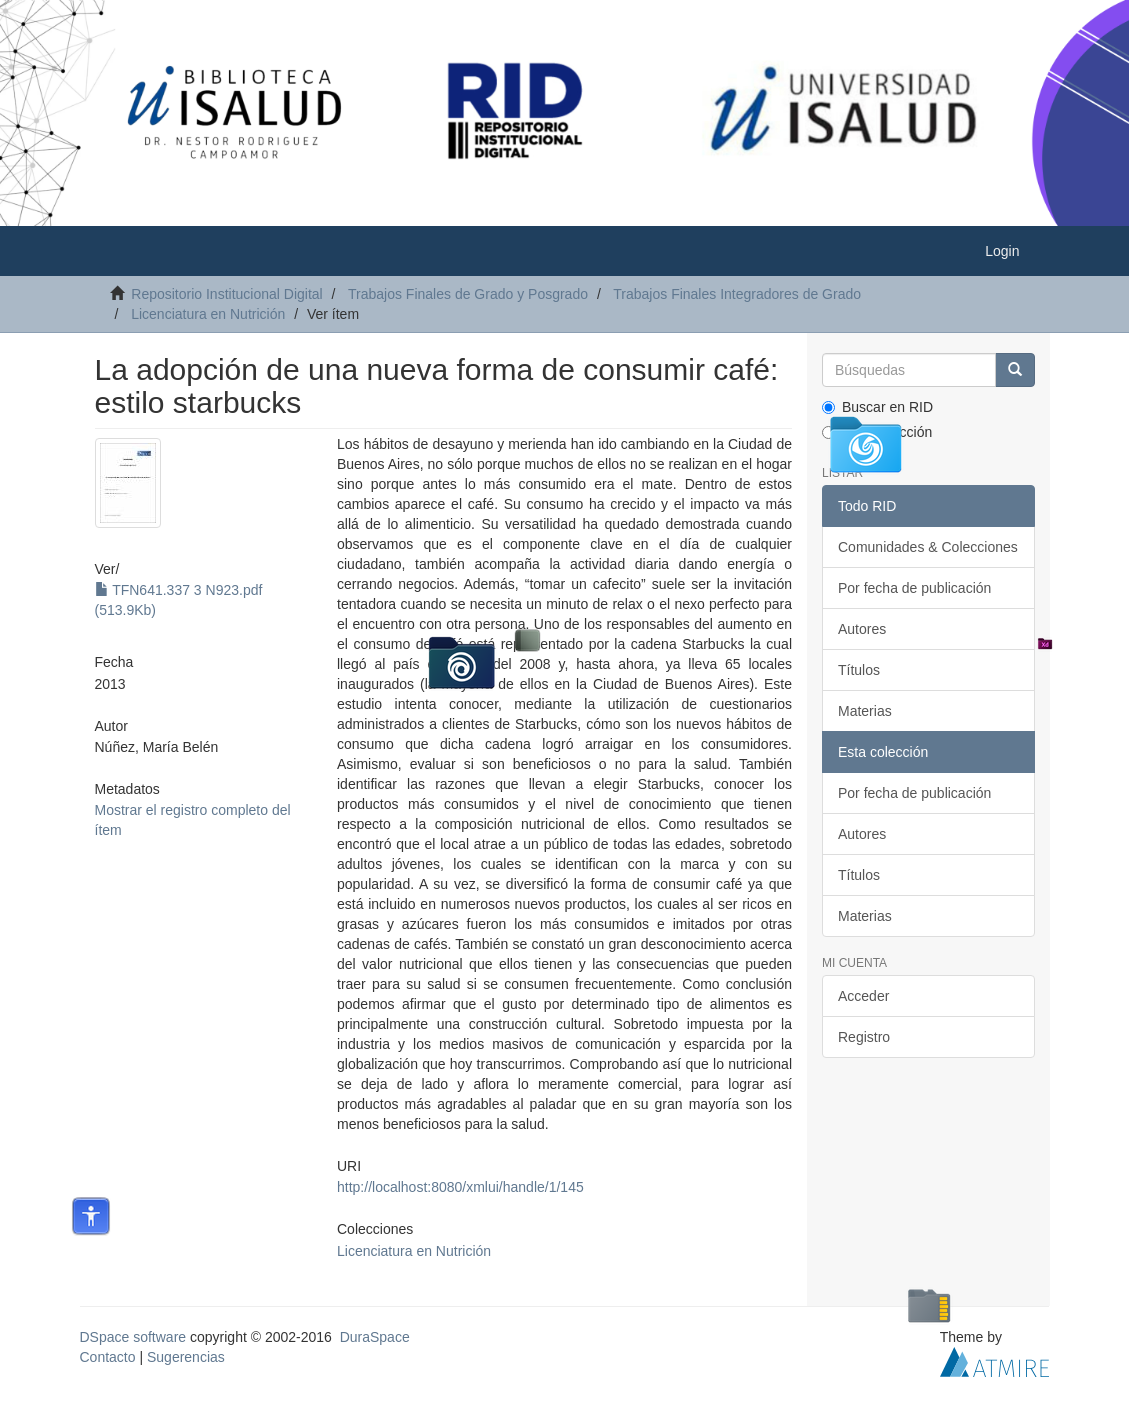 This screenshot has width=1129, height=1407. What do you see at coordinates (91, 1216) in the screenshot?
I see `open accessibility settings` at bounding box center [91, 1216].